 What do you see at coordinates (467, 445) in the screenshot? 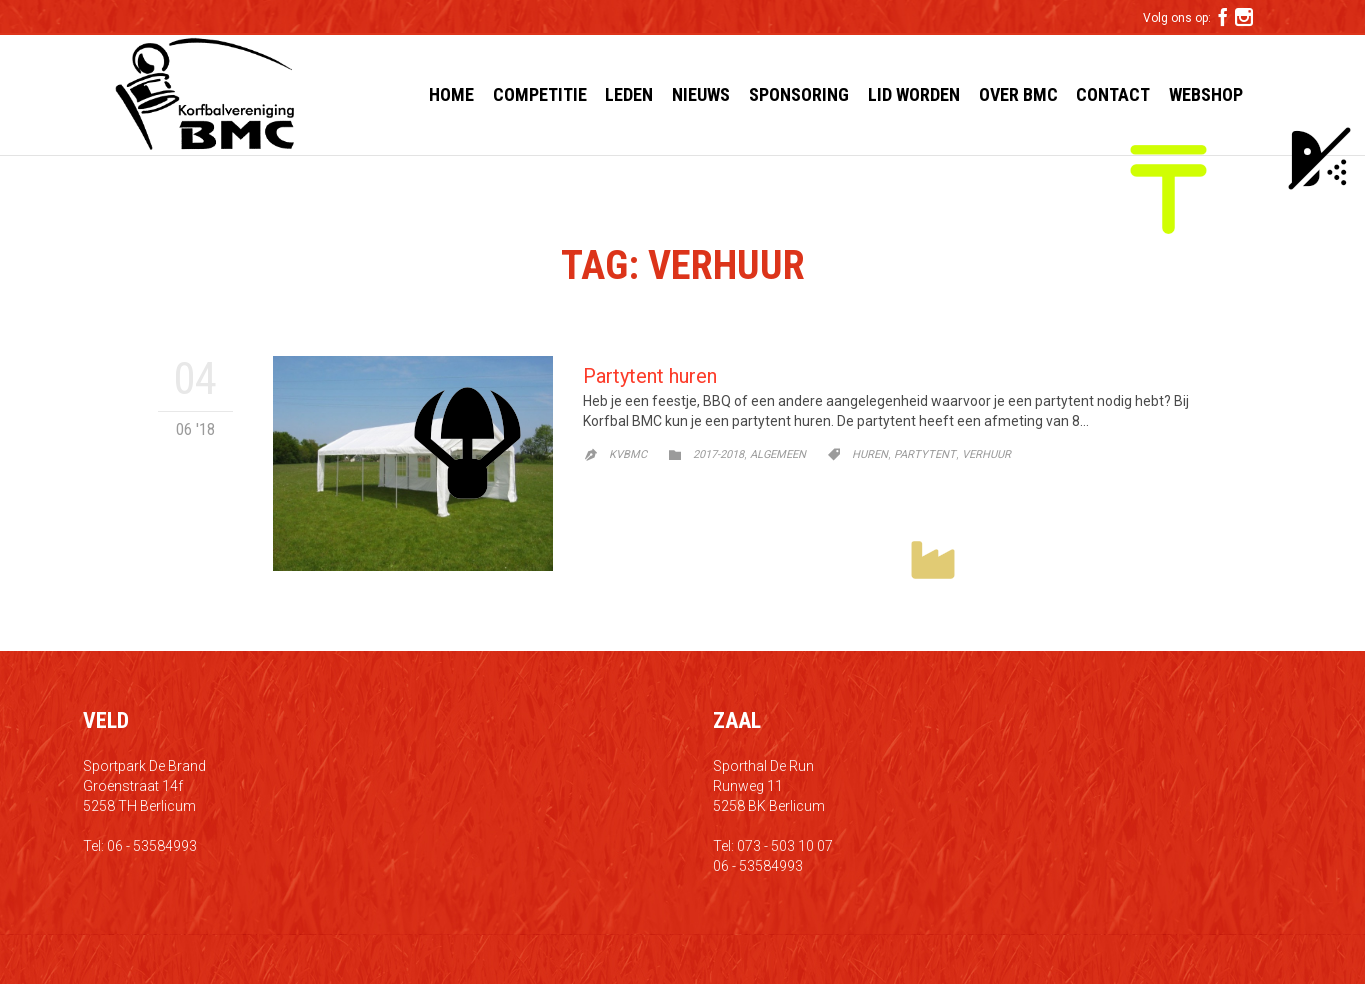
I see `request an airdrop or supply delivery` at bounding box center [467, 445].